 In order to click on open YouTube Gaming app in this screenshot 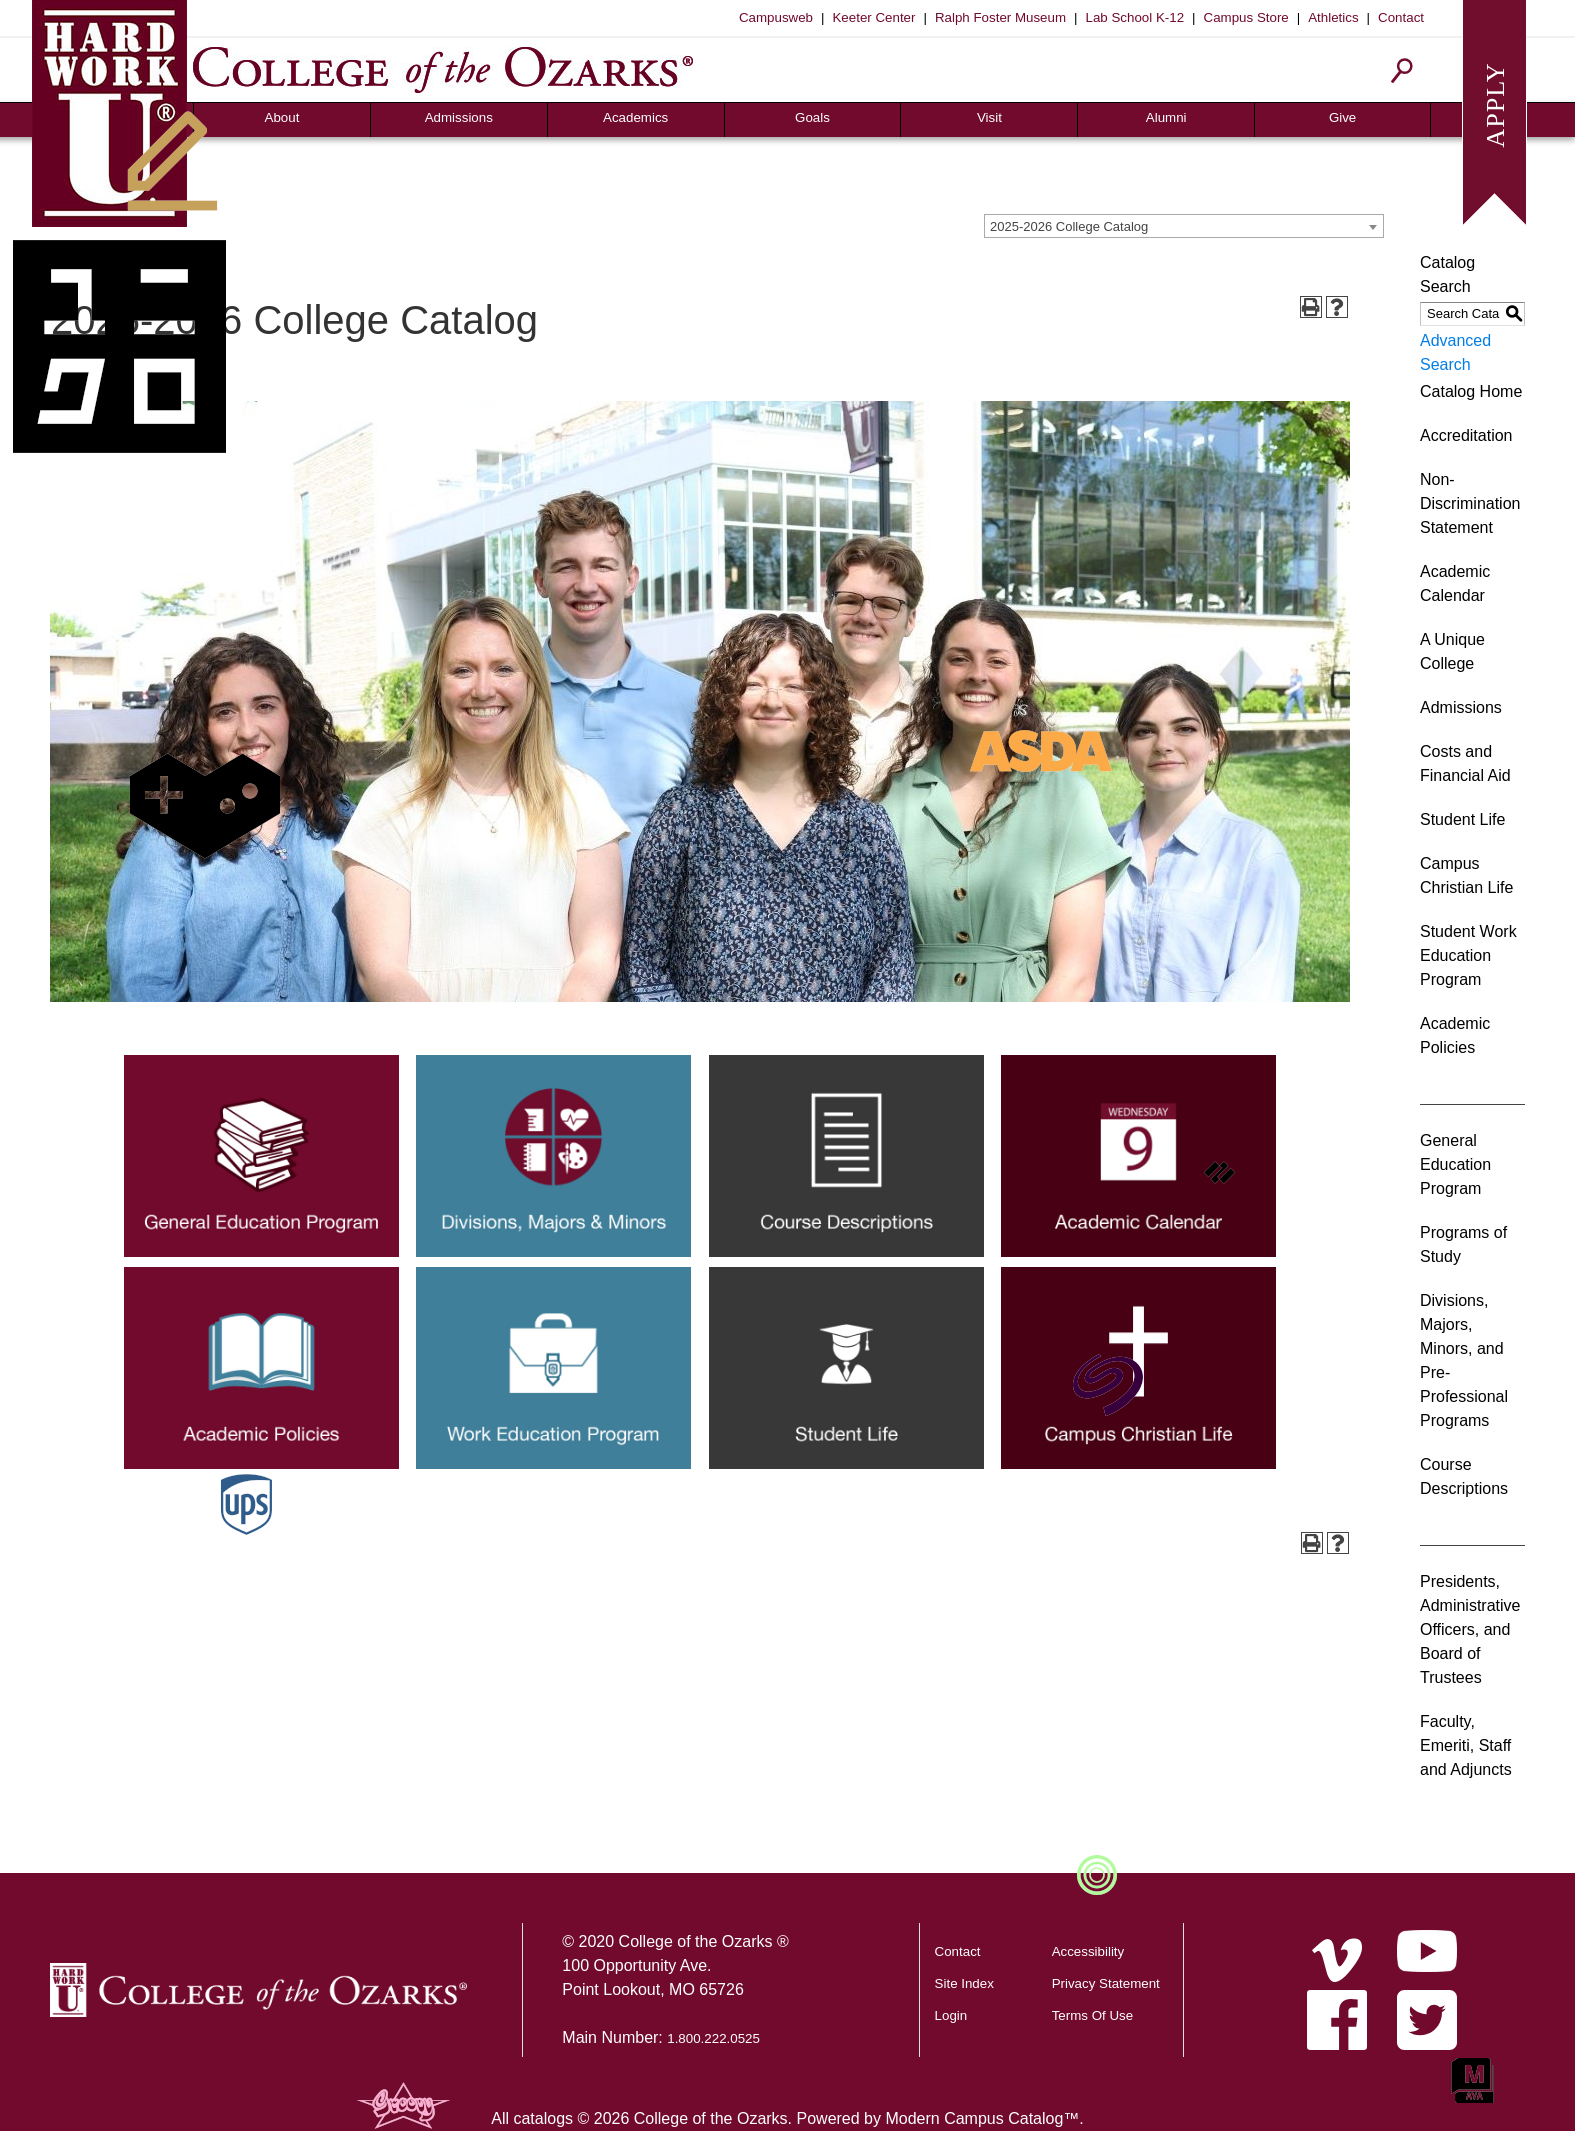, I will do `click(205, 806)`.